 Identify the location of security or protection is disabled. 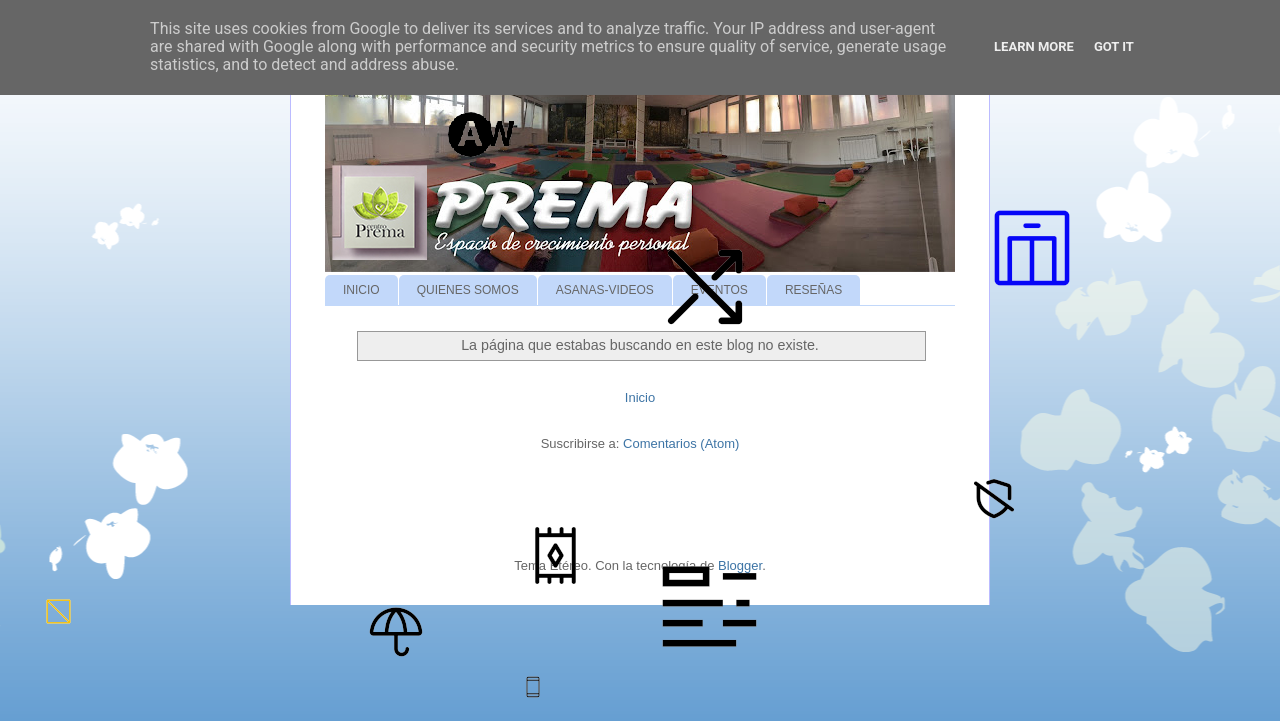
(994, 499).